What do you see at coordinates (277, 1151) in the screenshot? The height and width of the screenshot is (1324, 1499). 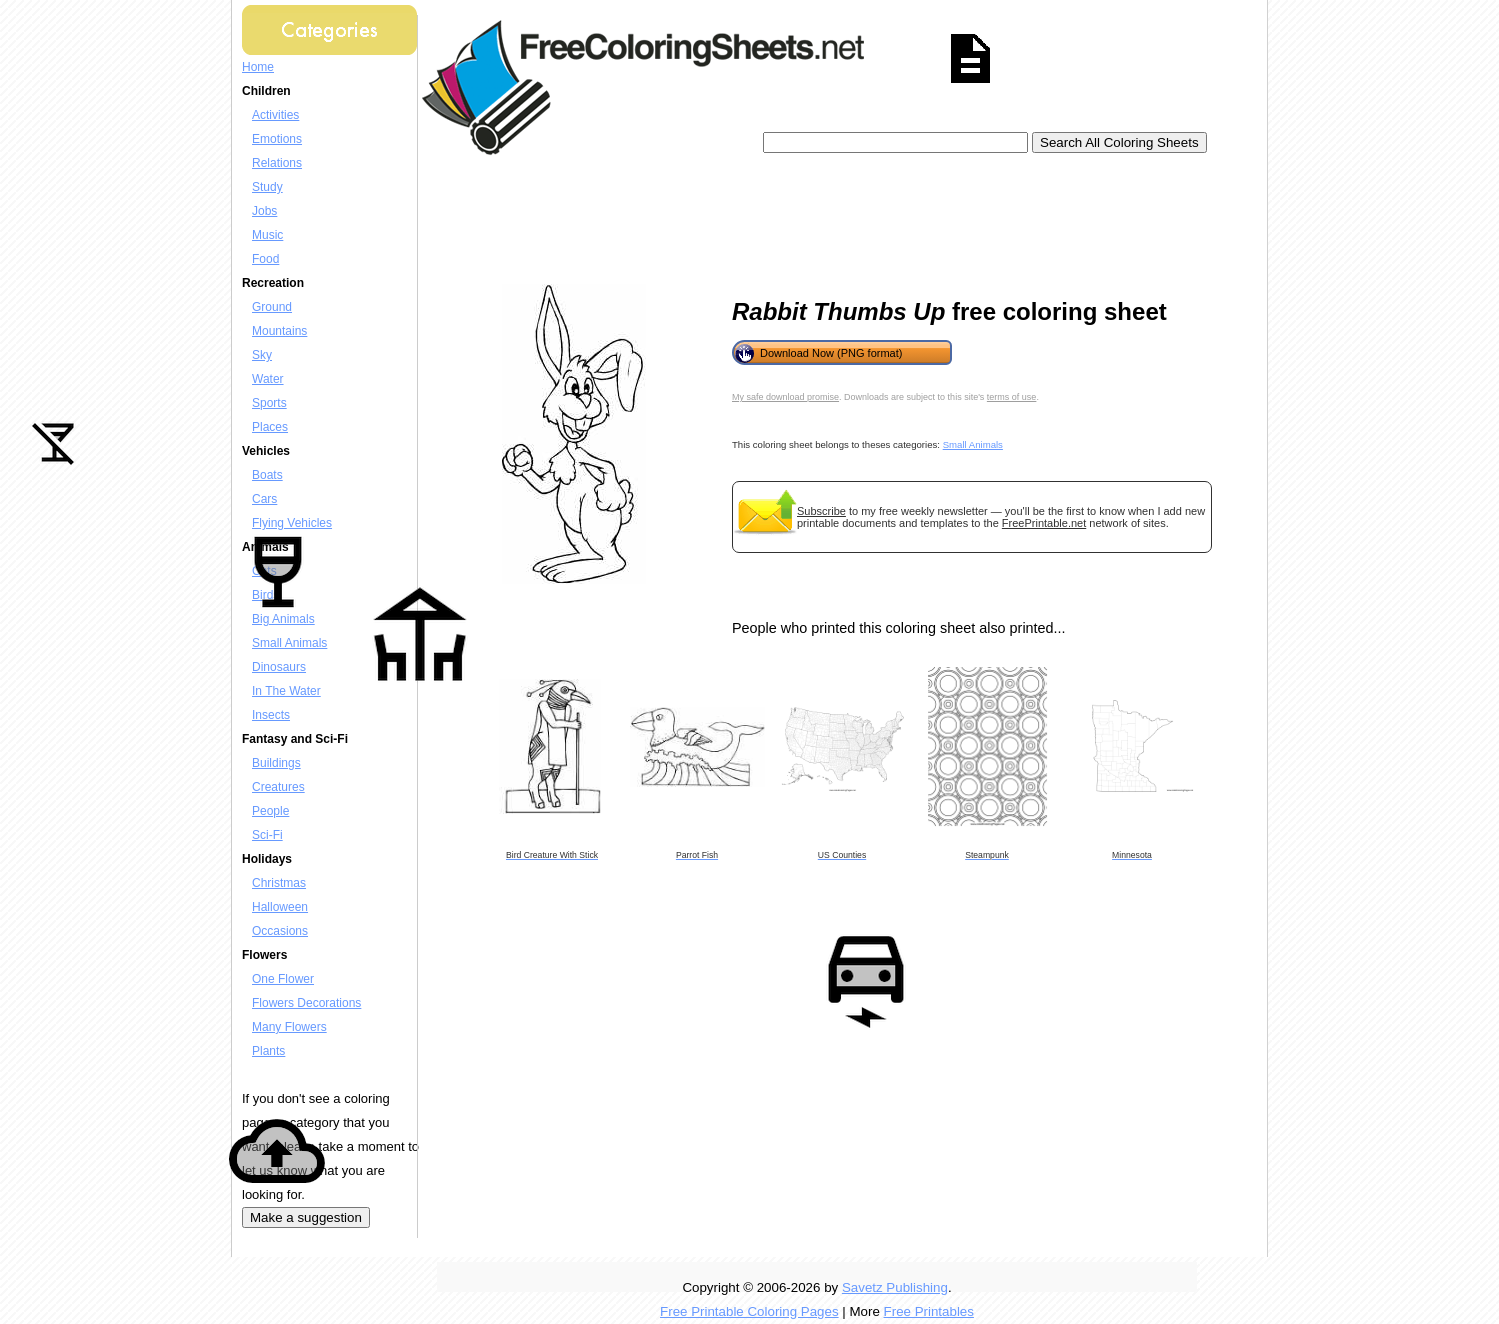 I see `upload files to cloud storage` at bounding box center [277, 1151].